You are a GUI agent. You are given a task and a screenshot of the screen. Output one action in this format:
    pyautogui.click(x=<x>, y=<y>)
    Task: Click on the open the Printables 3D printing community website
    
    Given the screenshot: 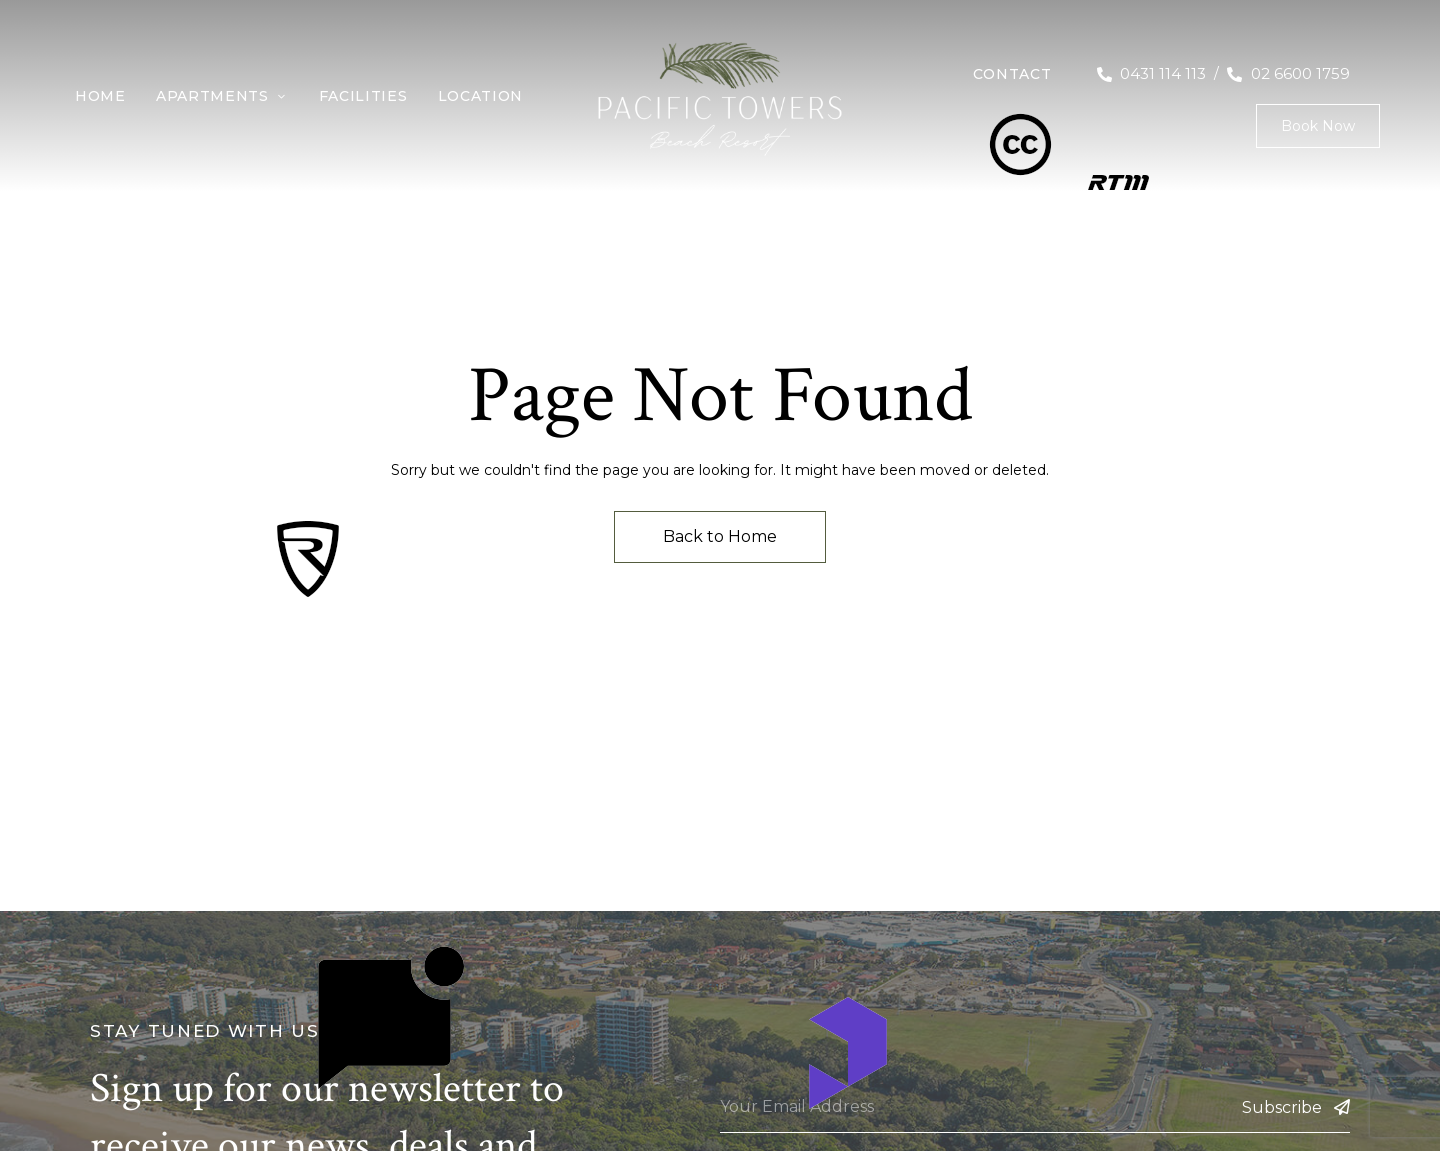 What is the action you would take?
    pyautogui.click(x=848, y=1053)
    